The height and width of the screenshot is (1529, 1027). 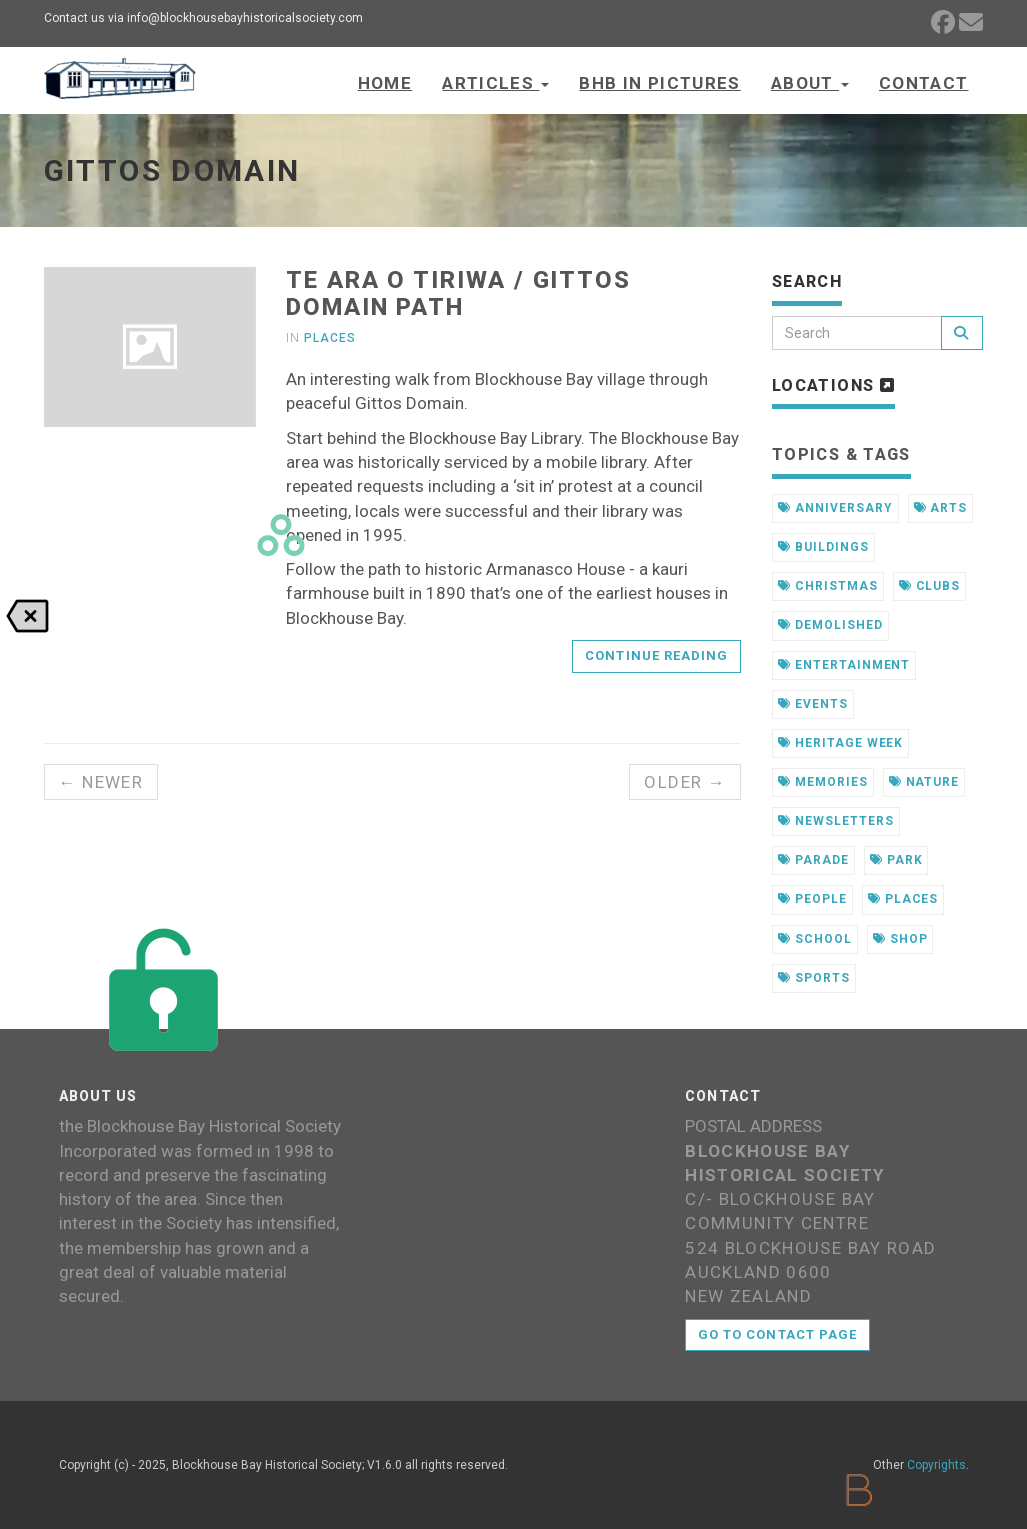 I want to click on unlocked or unsecured state, so click(x=163, y=996).